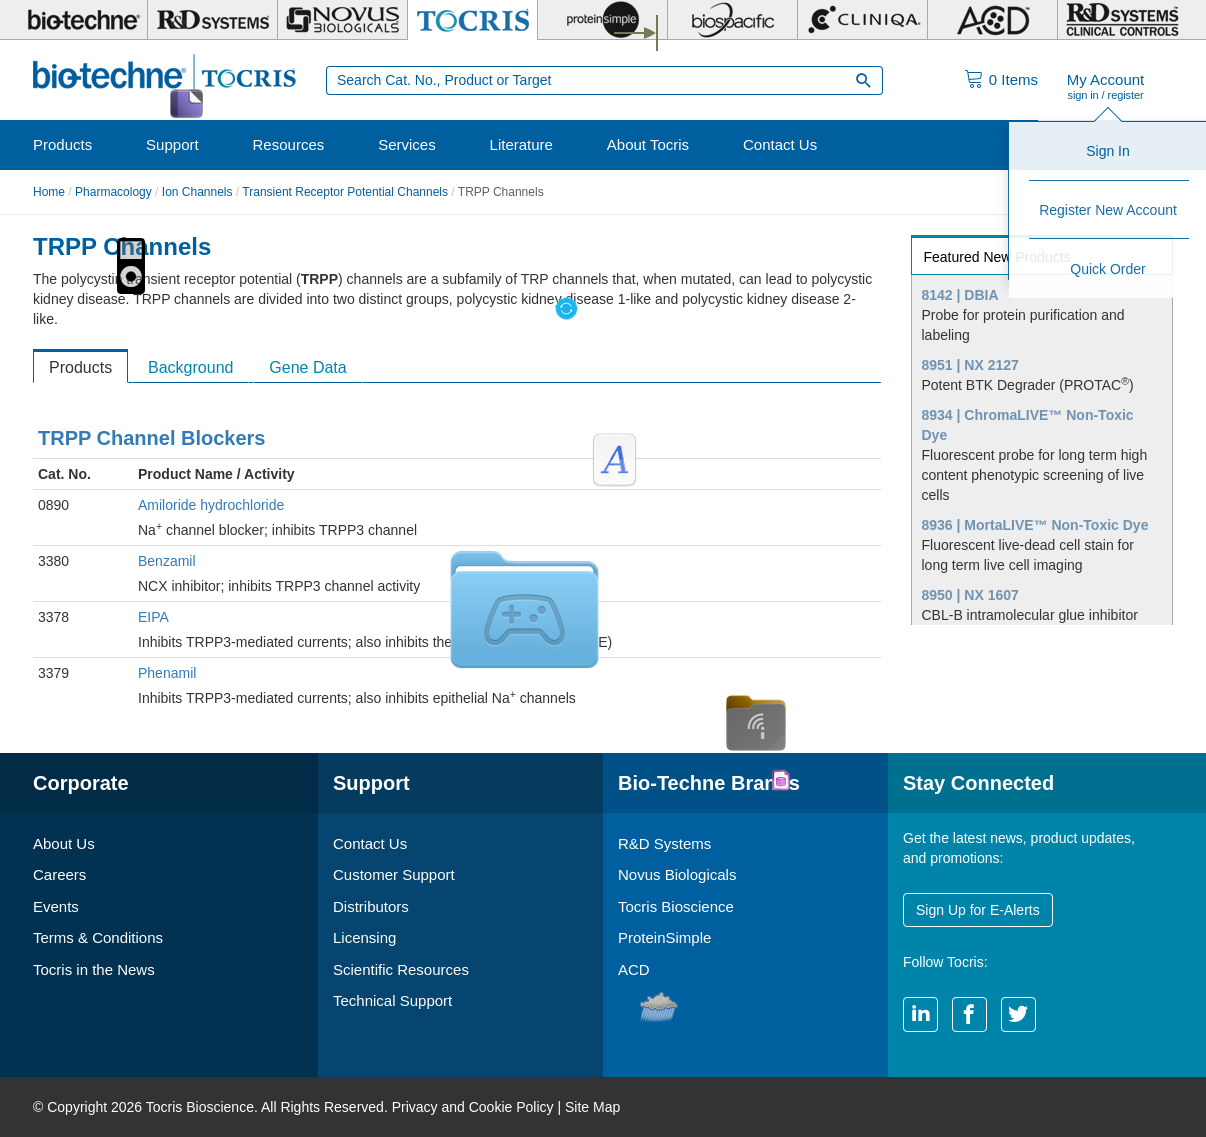 The image size is (1206, 1137). What do you see at coordinates (756, 723) in the screenshot?
I see `open insync cloud sync folder` at bounding box center [756, 723].